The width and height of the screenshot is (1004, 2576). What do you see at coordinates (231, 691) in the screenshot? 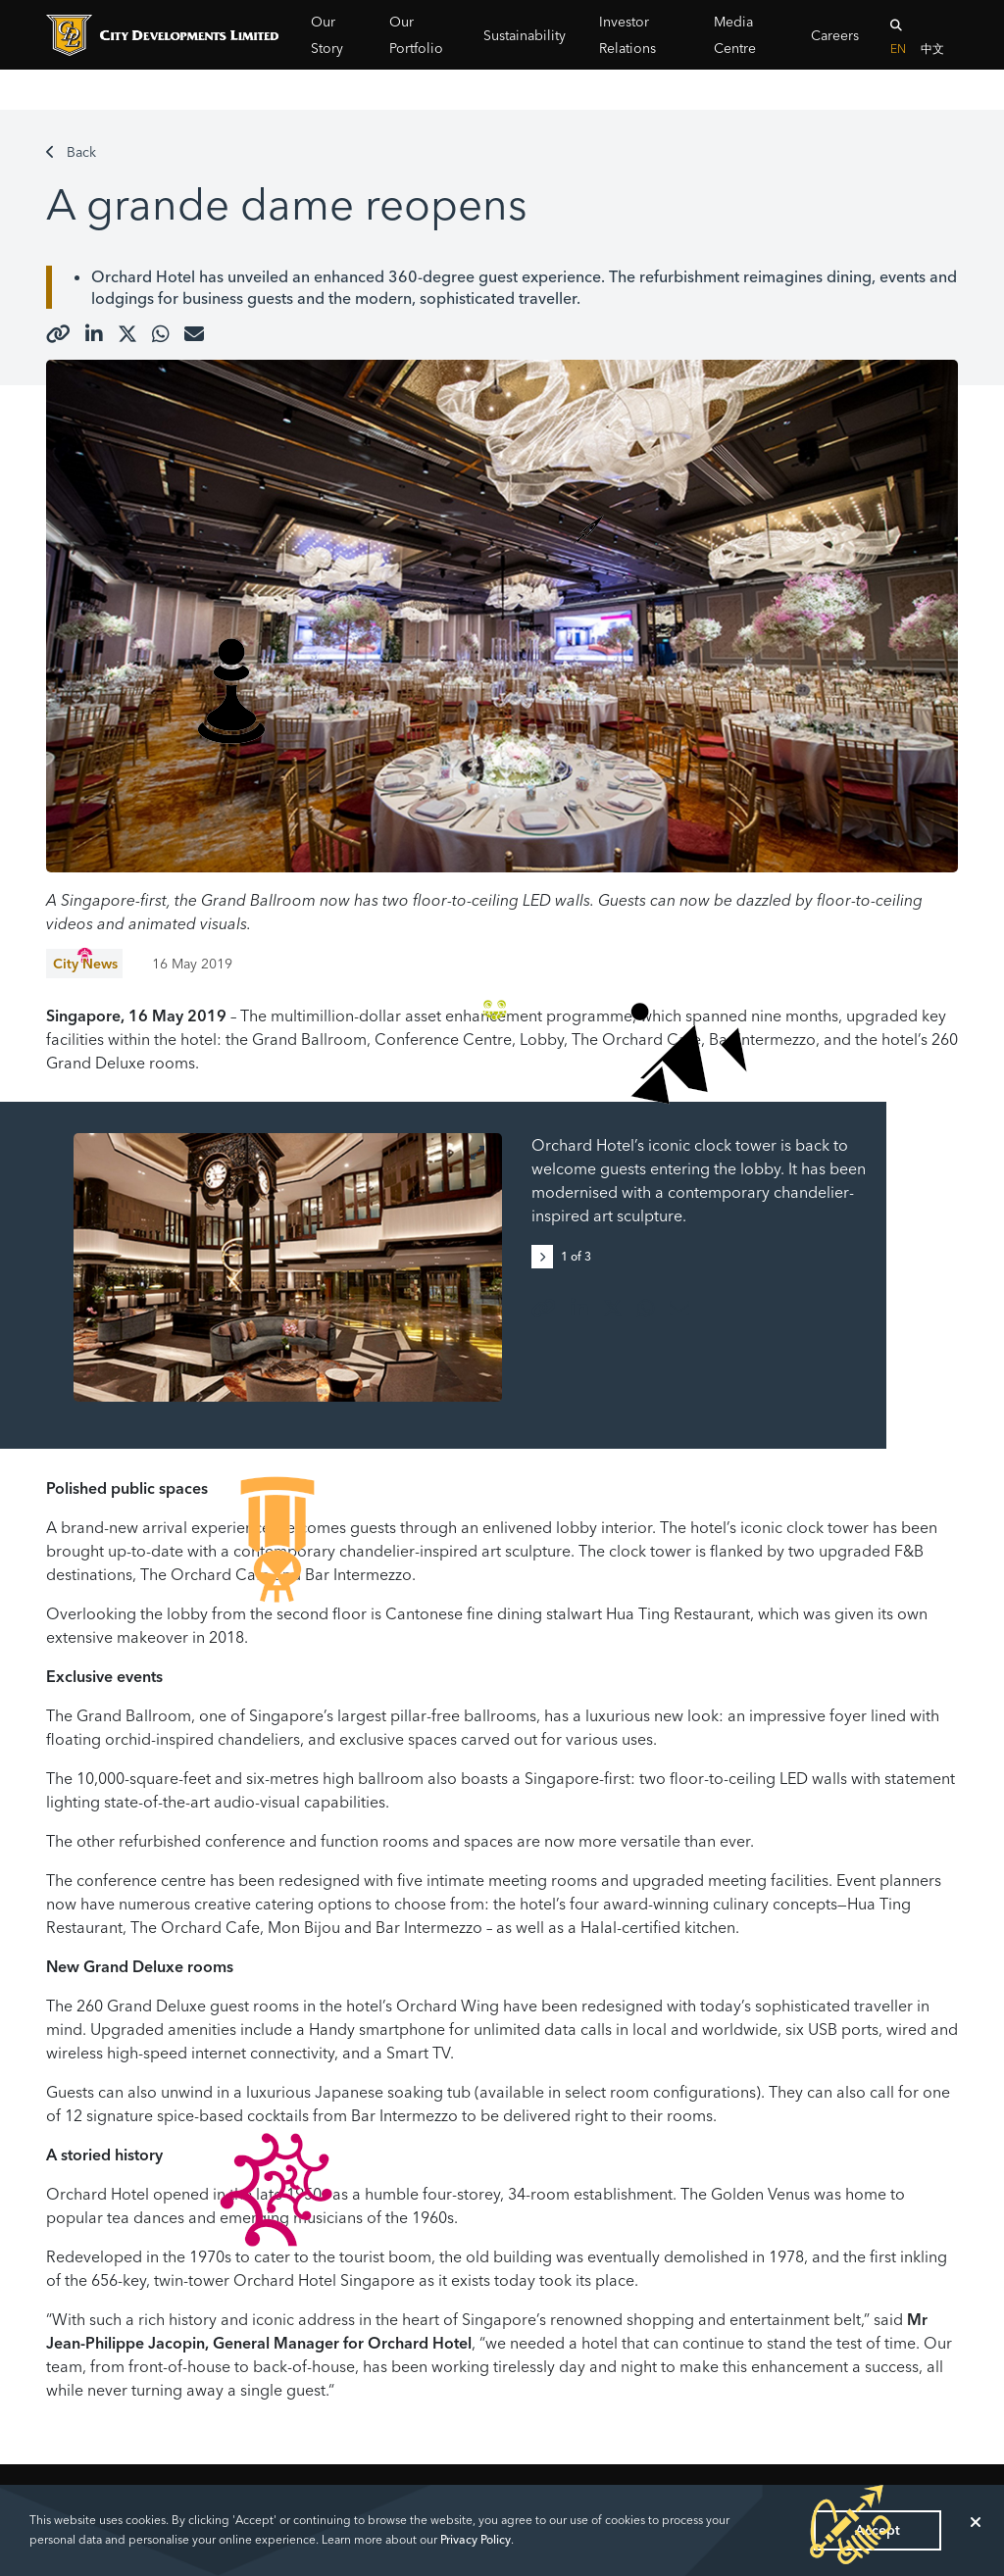
I see `start a new chess game` at bounding box center [231, 691].